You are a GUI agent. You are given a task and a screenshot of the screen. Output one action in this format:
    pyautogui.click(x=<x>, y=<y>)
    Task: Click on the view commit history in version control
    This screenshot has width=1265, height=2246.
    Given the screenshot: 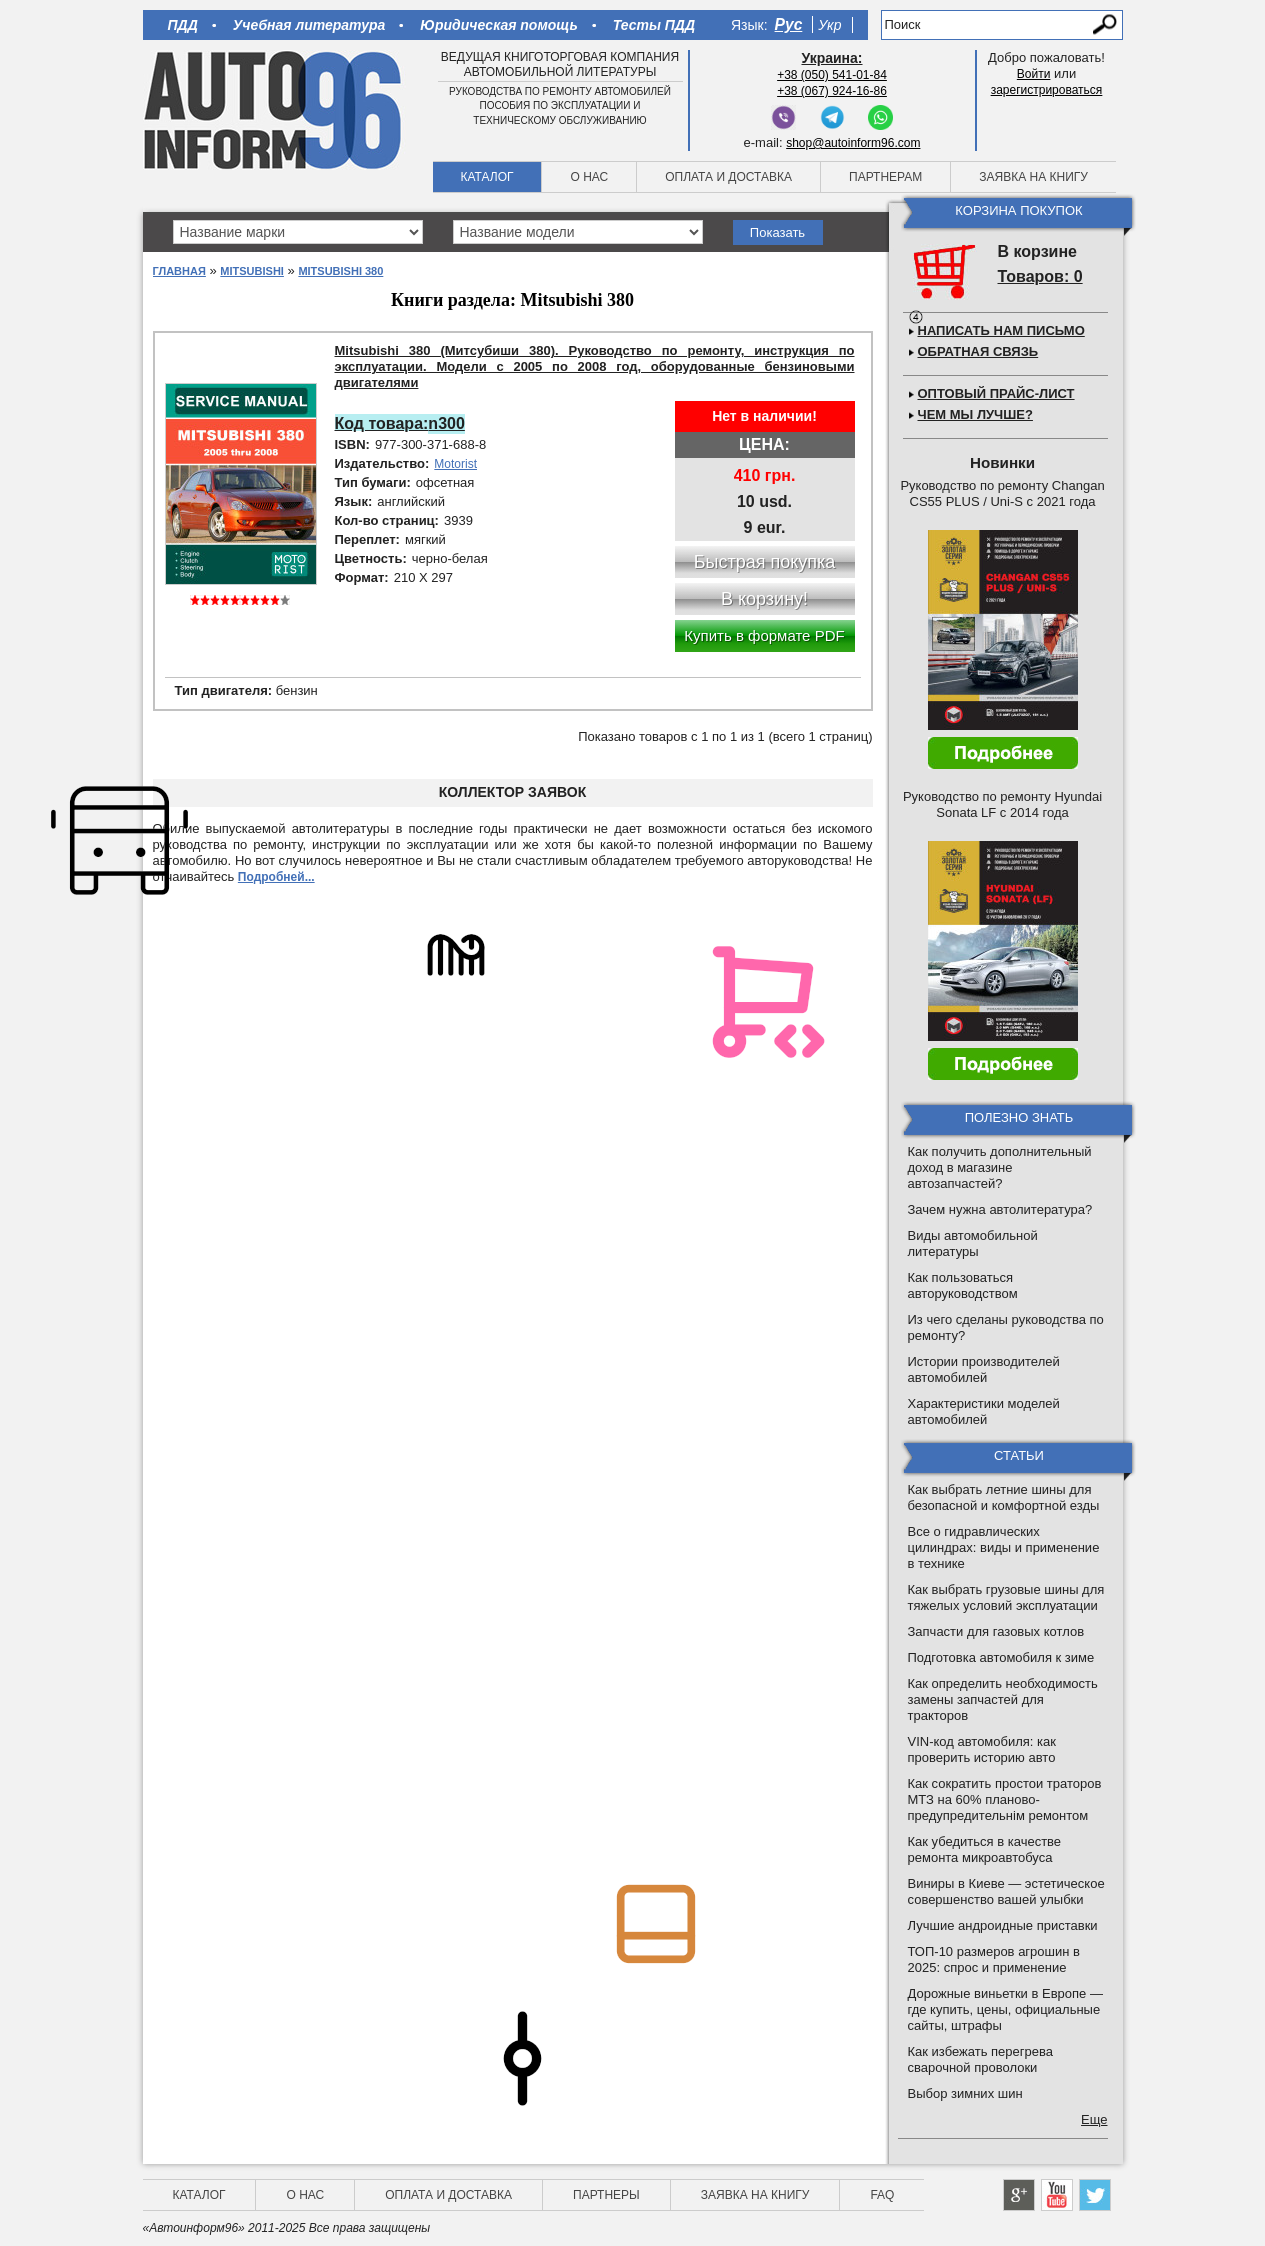 What is the action you would take?
    pyautogui.click(x=522, y=2058)
    